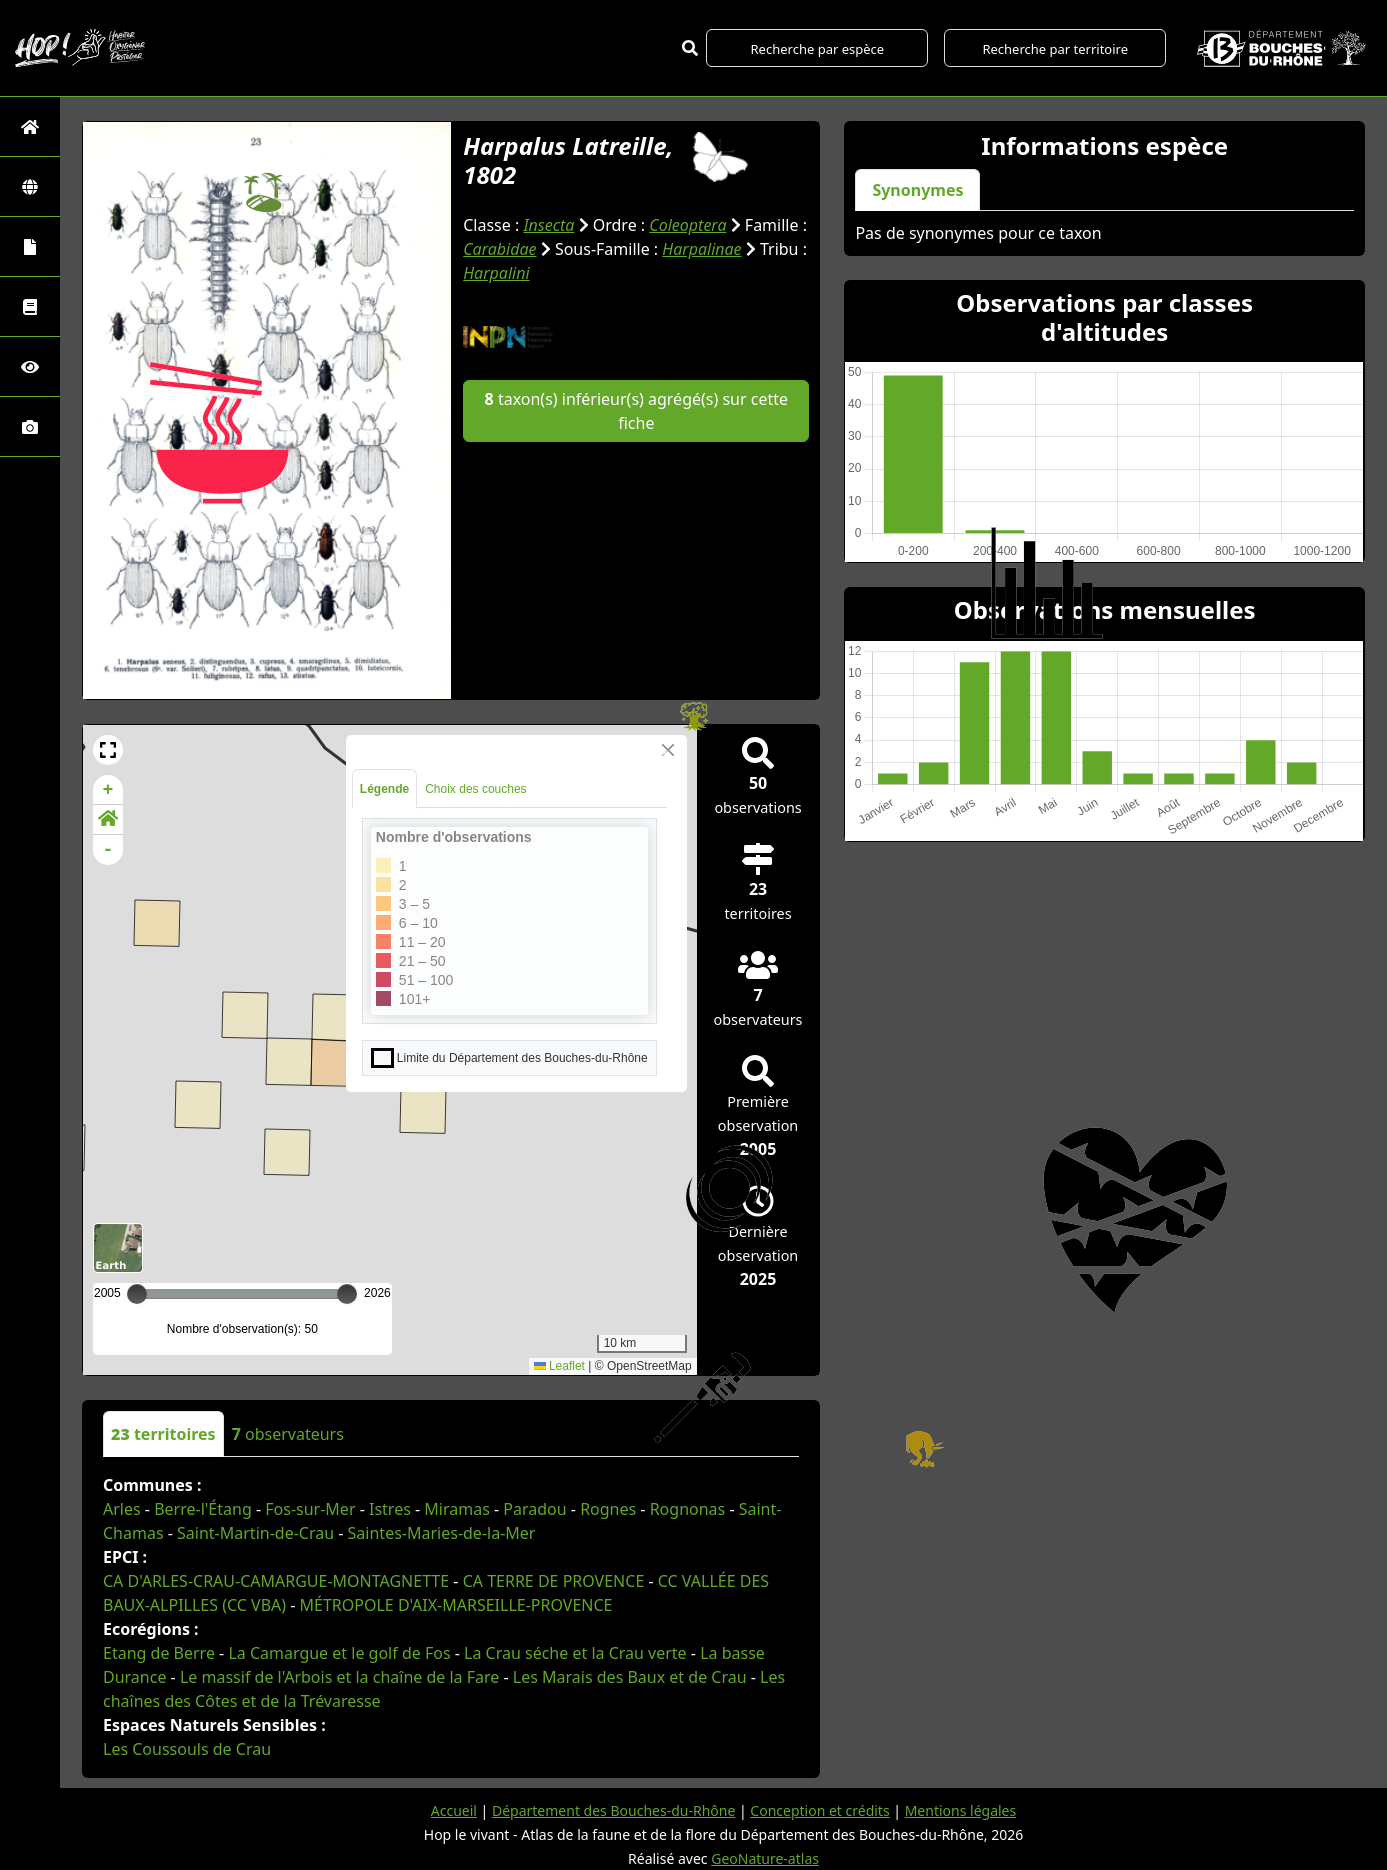 Image resolution: width=1387 pixels, height=1870 pixels. I want to click on indicates vibration or haptic feedback is enabled, so click(730, 1188).